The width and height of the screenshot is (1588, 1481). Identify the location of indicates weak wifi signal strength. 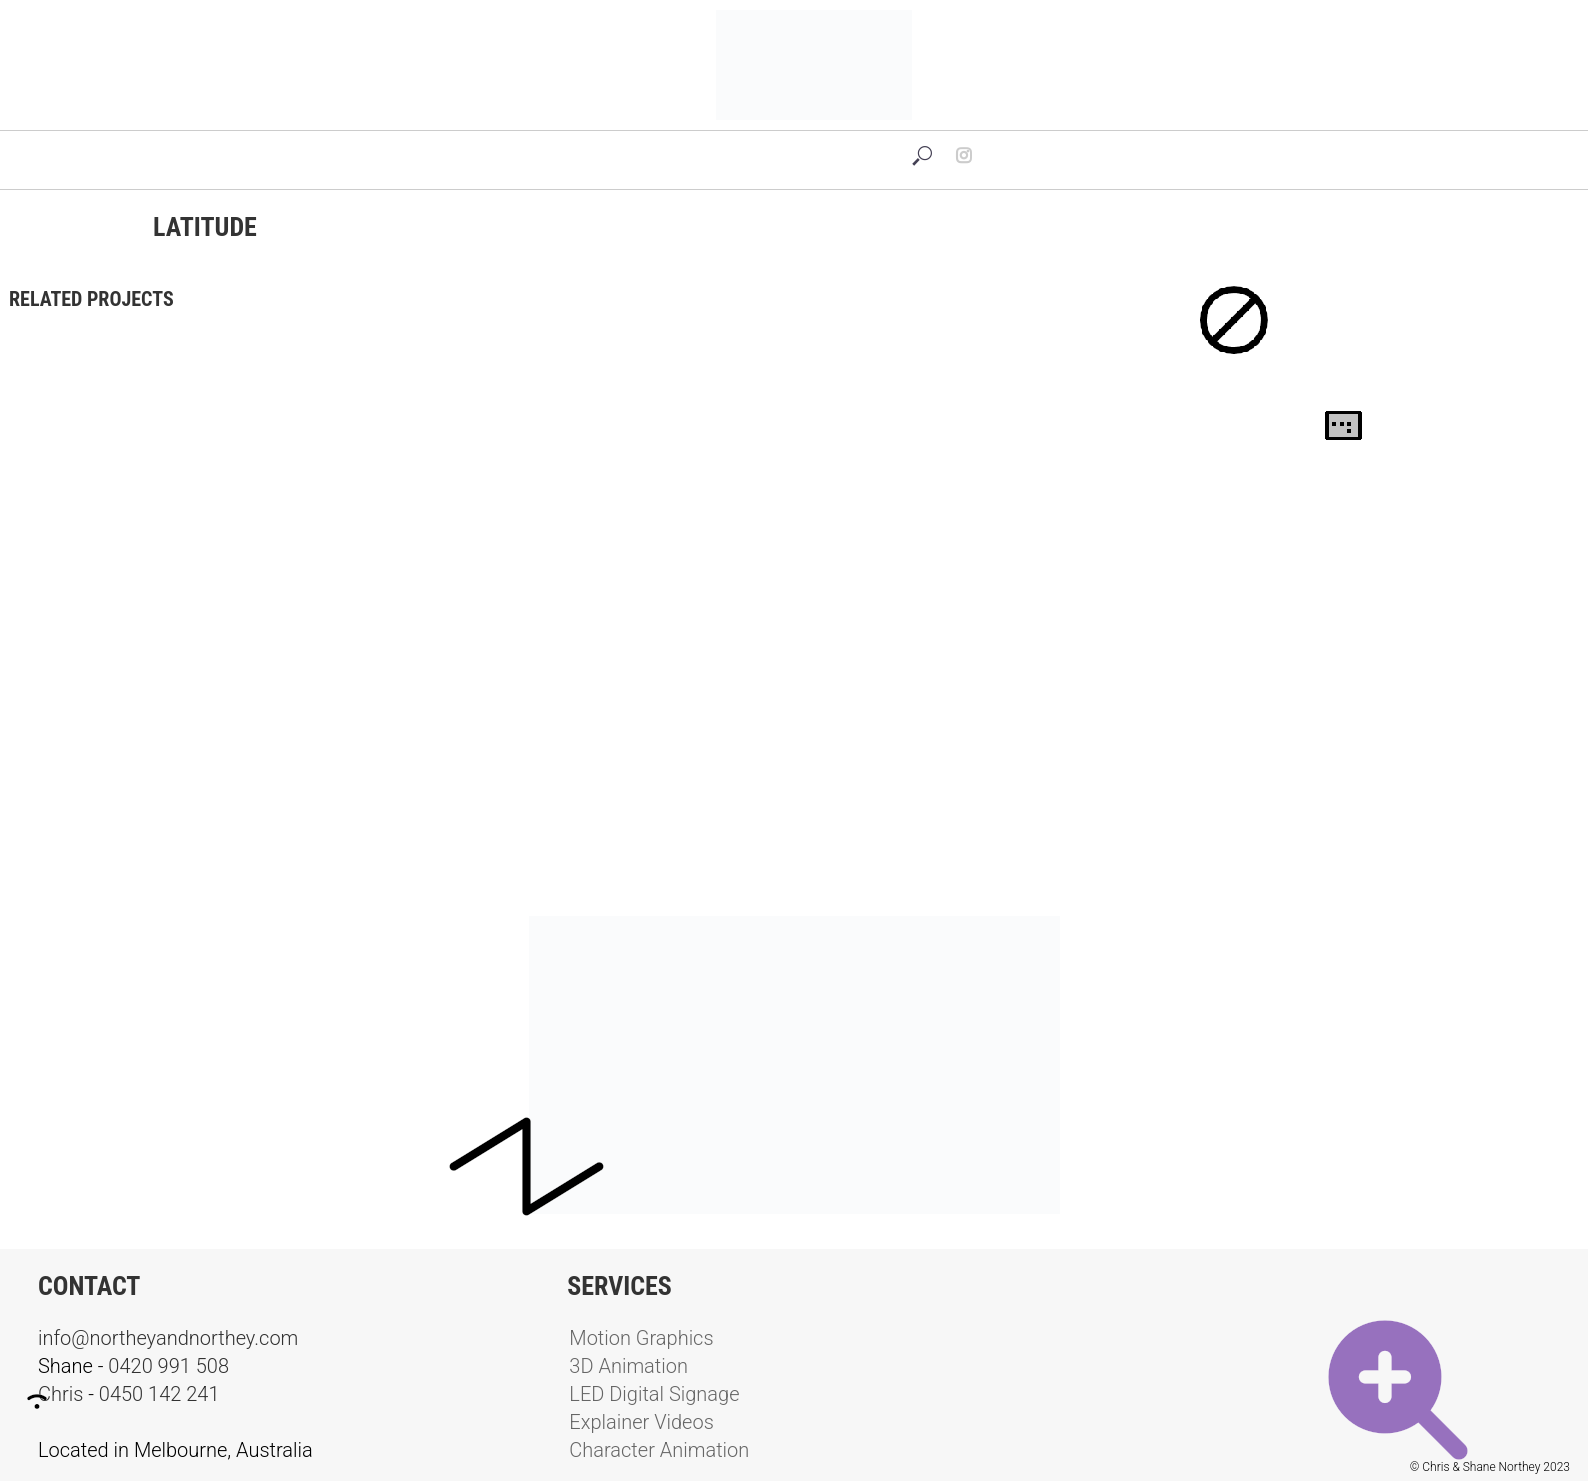
(37, 1391).